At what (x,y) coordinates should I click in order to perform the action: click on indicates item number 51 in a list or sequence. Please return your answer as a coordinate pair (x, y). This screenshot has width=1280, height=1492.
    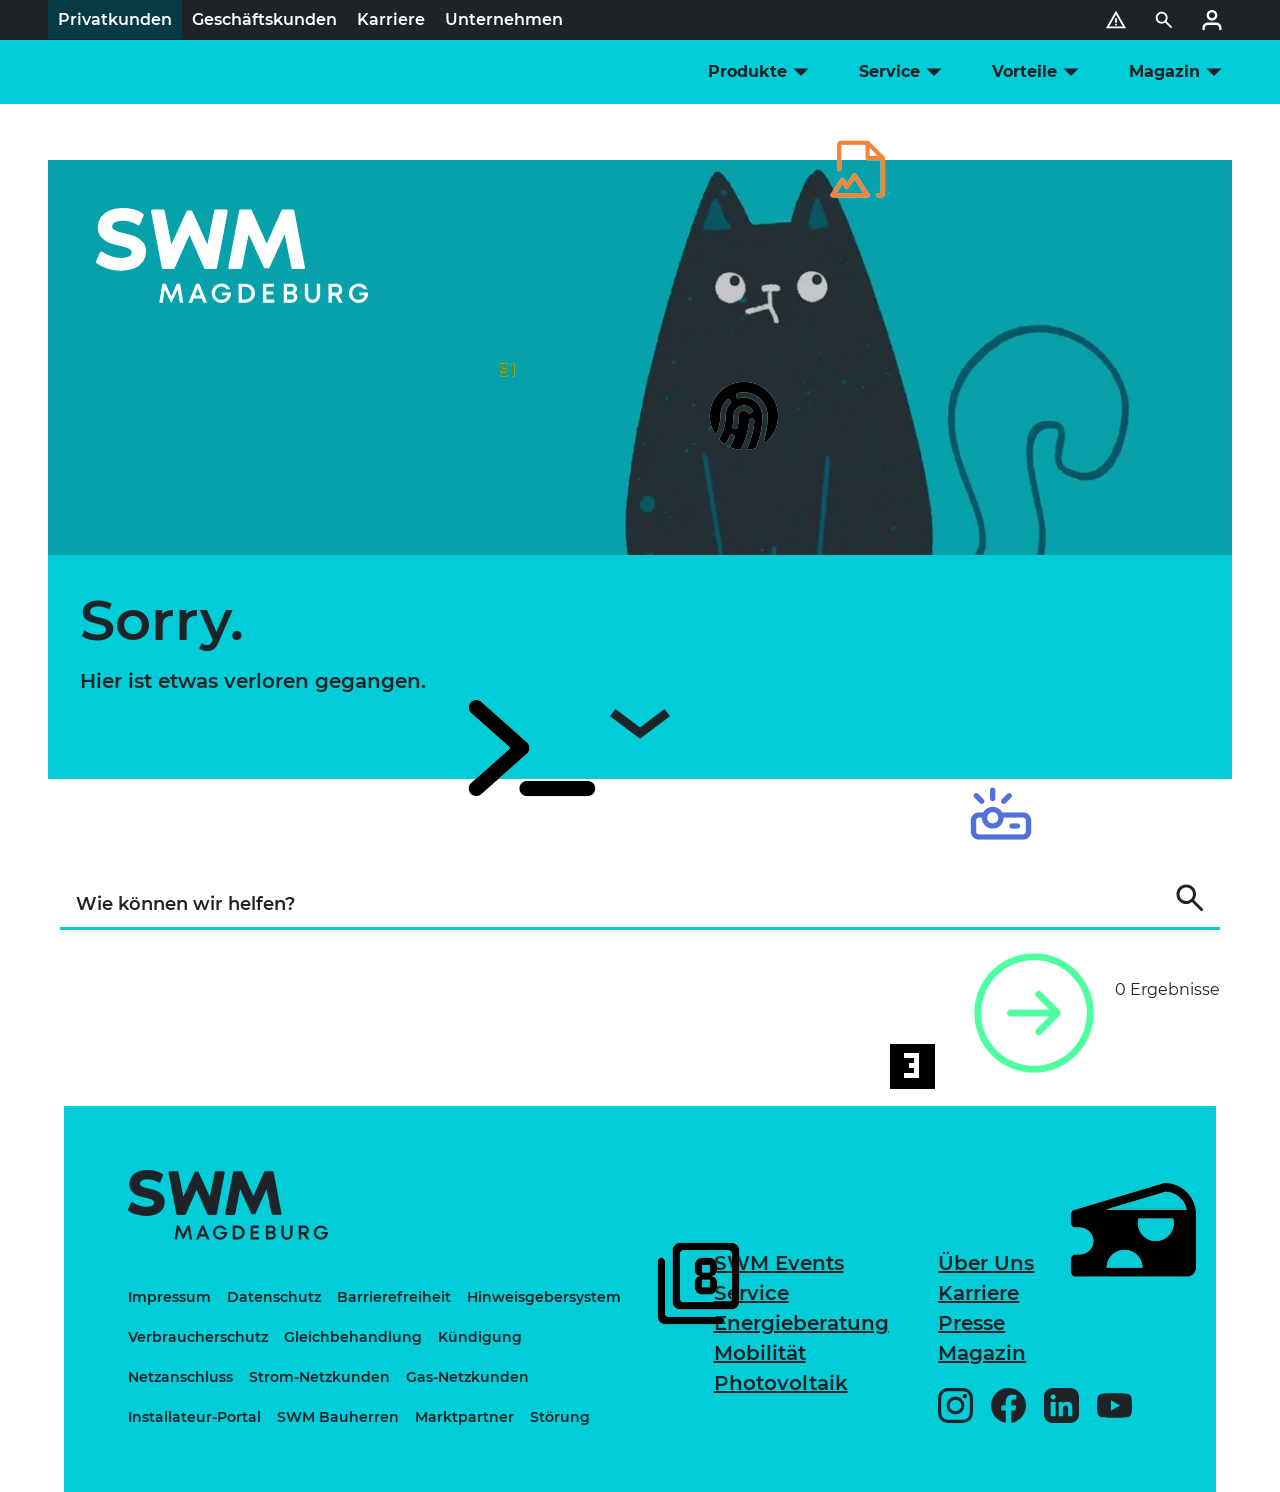
    Looking at the image, I should click on (508, 370).